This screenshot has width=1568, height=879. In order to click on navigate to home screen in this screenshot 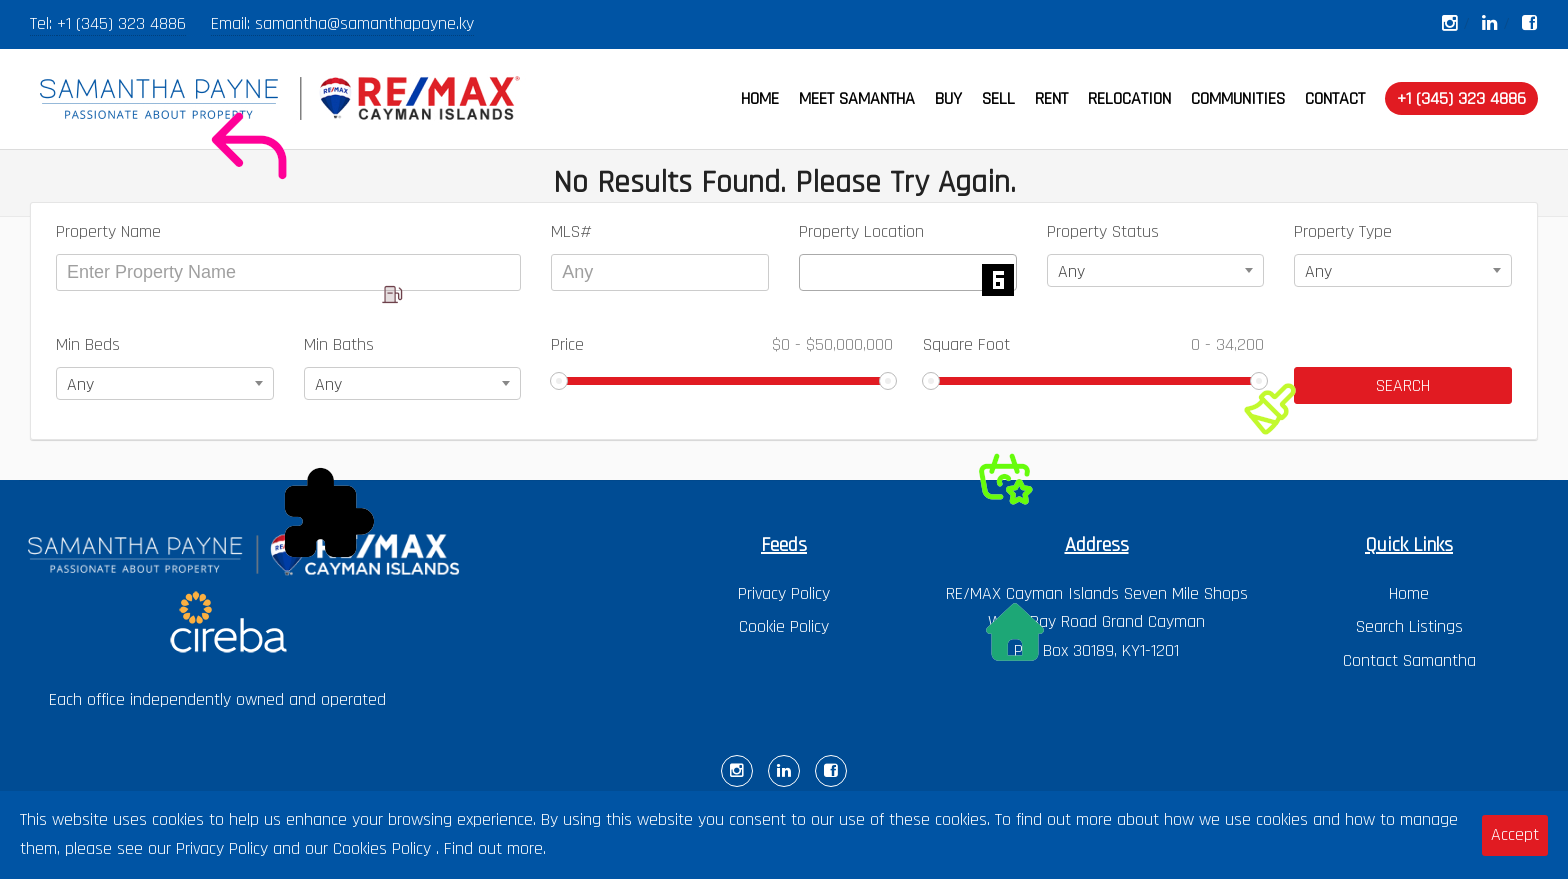, I will do `click(1015, 632)`.